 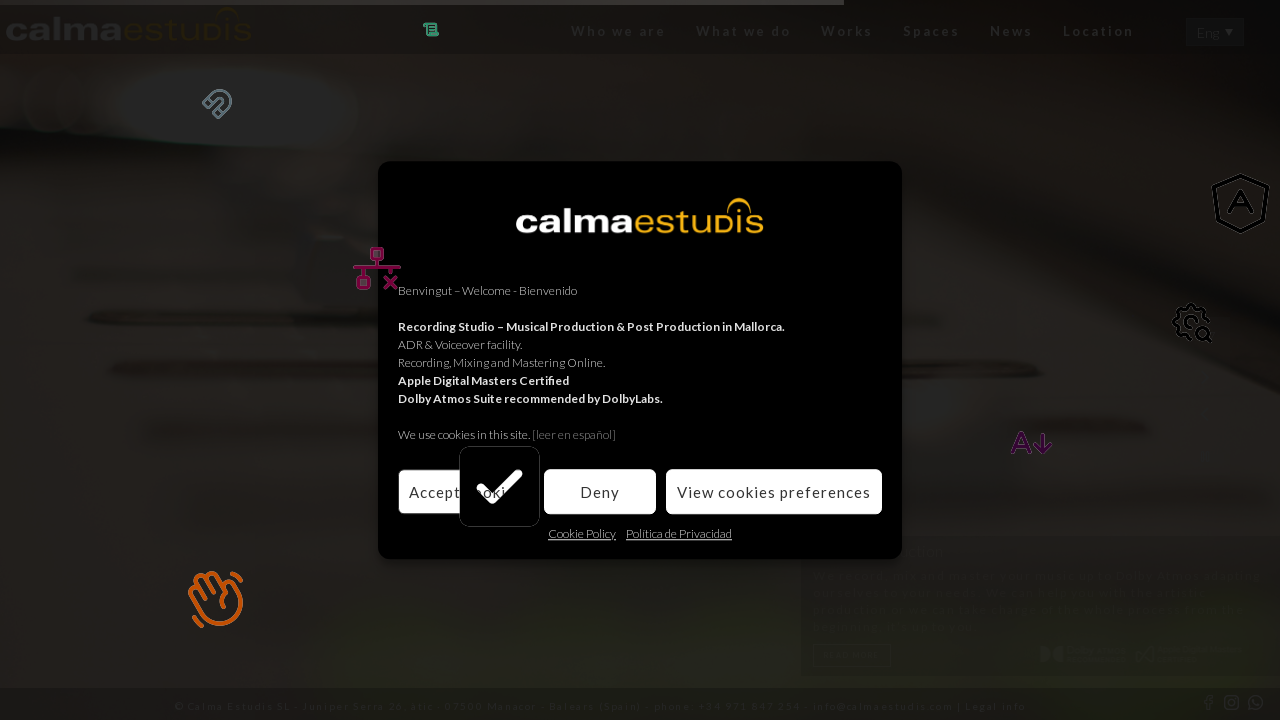 What do you see at coordinates (1031, 444) in the screenshot?
I see `sort text in descending alphabetical order` at bounding box center [1031, 444].